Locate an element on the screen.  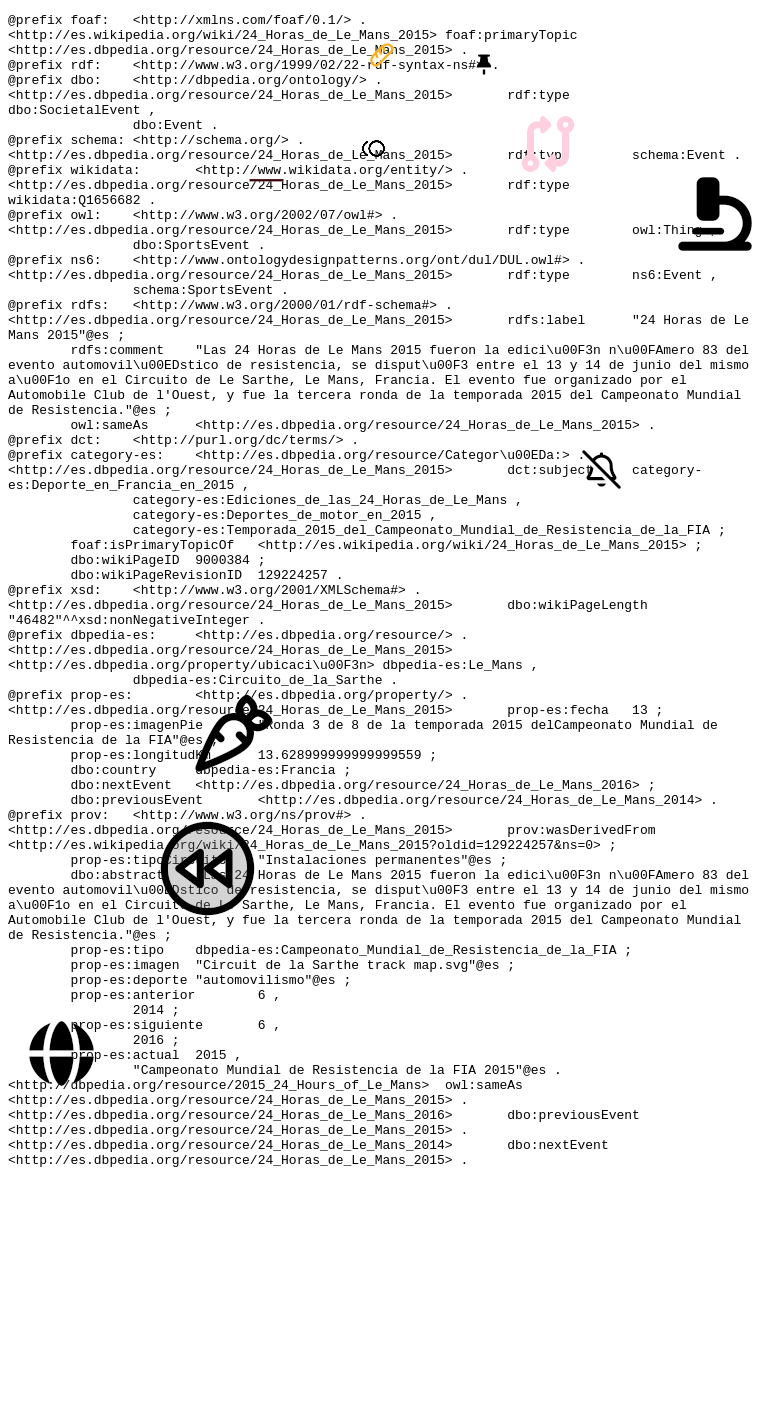
pin an item to keep it visible is located at coordinates (484, 64).